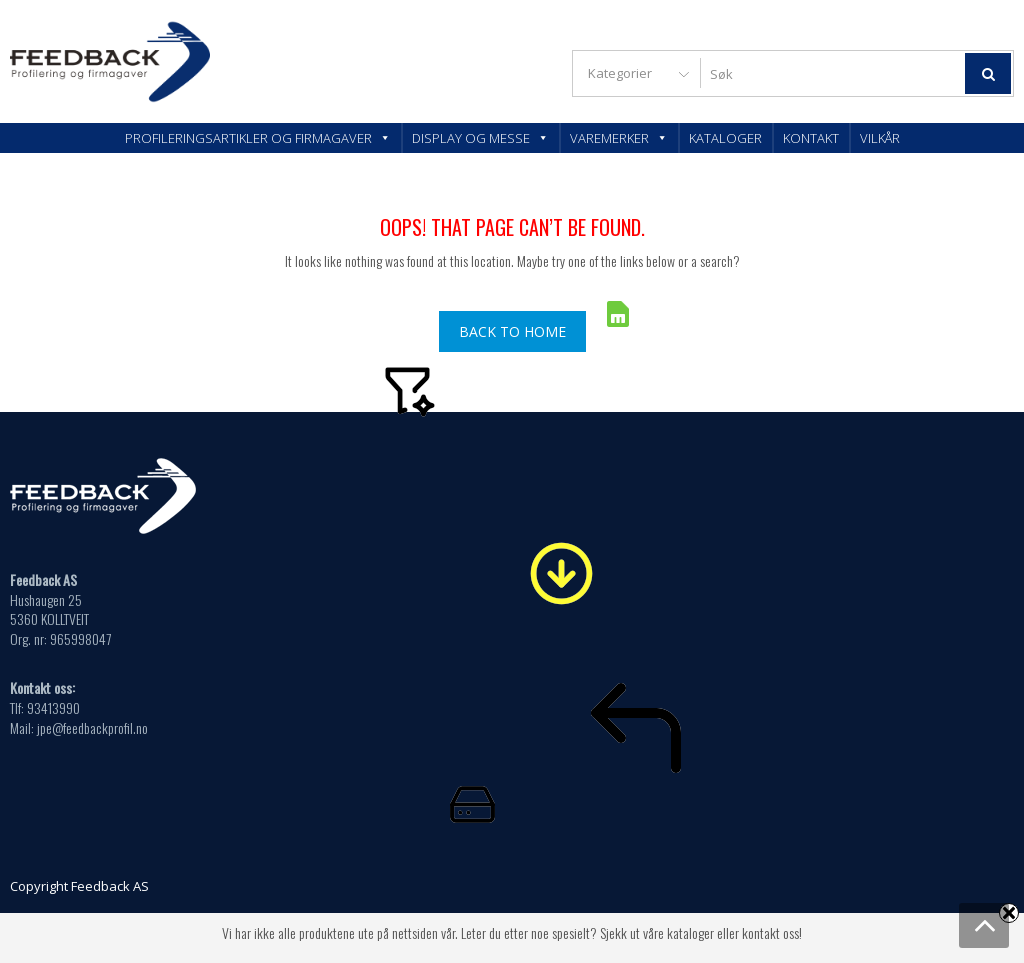 This screenshot has height=963, width=1024. I want to click on access local storage or hard drive, so click(472, 804).